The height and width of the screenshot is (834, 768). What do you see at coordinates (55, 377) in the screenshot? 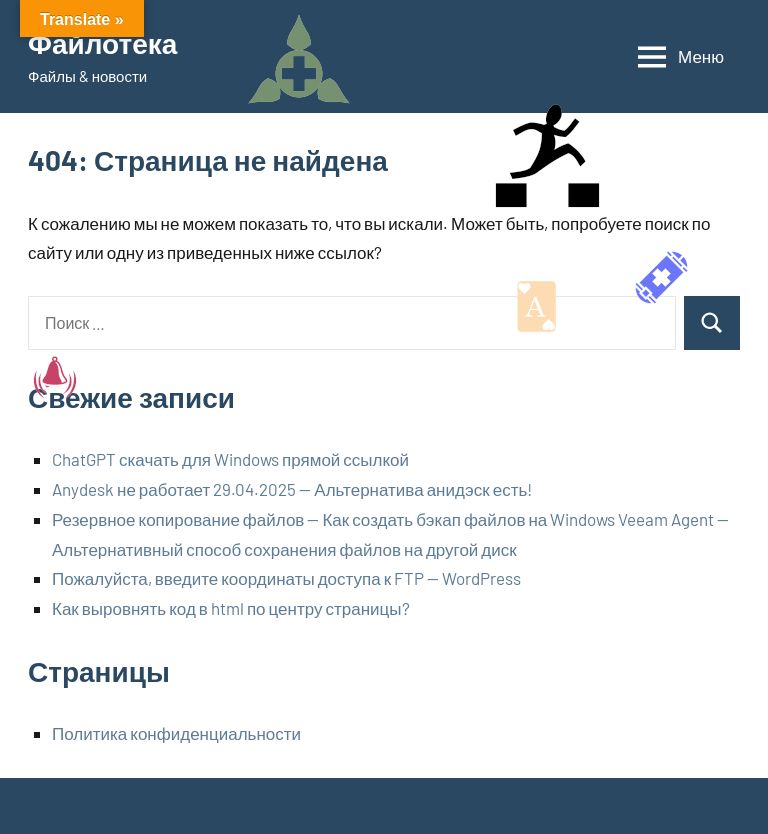
I see `indicates new notifications or alerts` at bounding box center [55, 377].